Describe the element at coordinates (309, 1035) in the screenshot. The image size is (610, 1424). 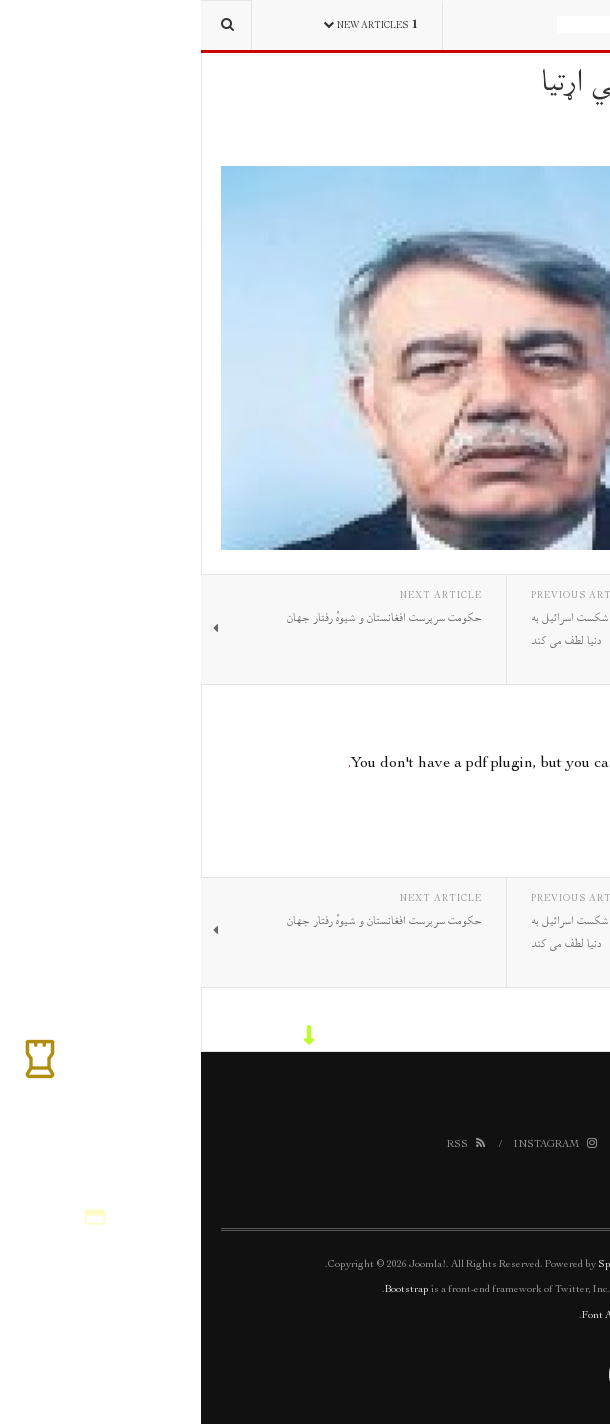
I see `scroll down or view more content` at that location.